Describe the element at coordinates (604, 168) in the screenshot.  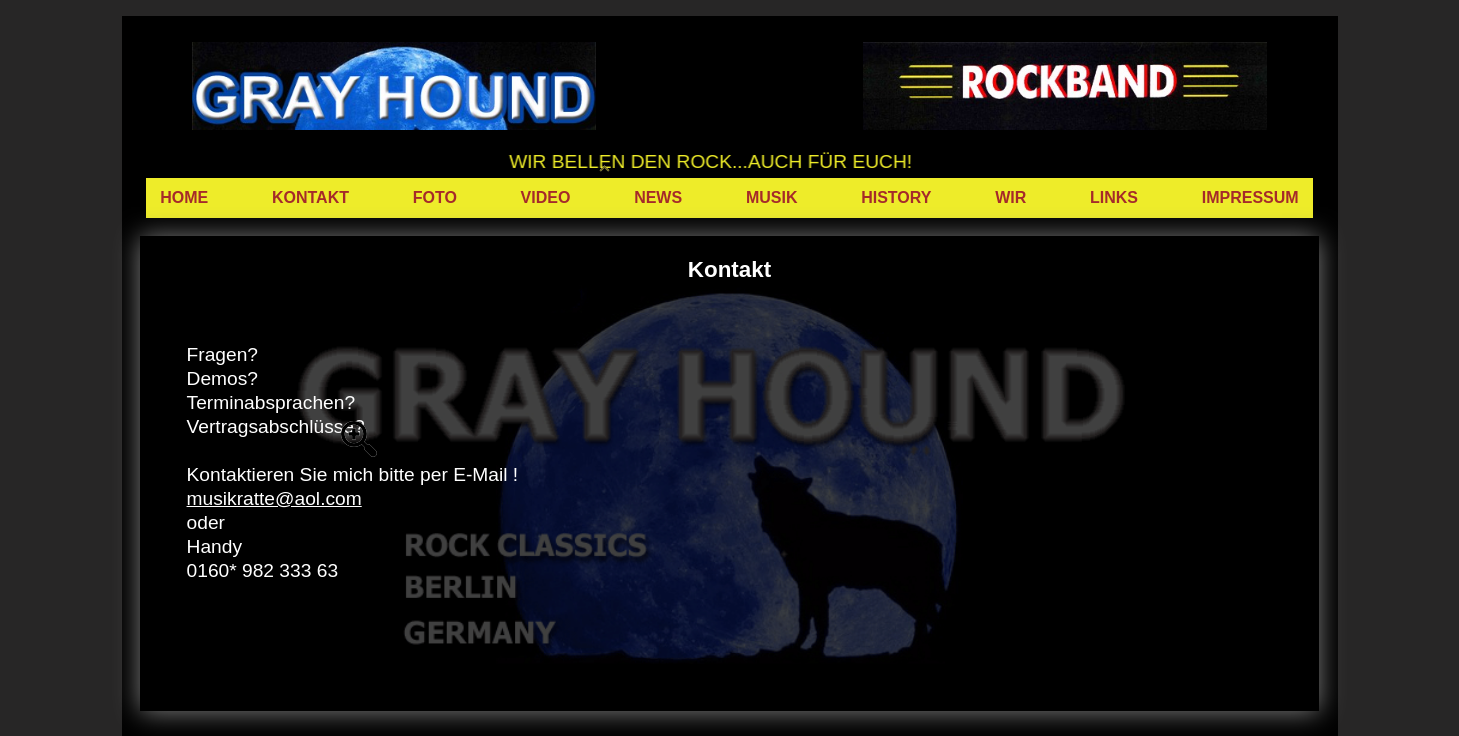
I see `collapse an expanded section` at that location.